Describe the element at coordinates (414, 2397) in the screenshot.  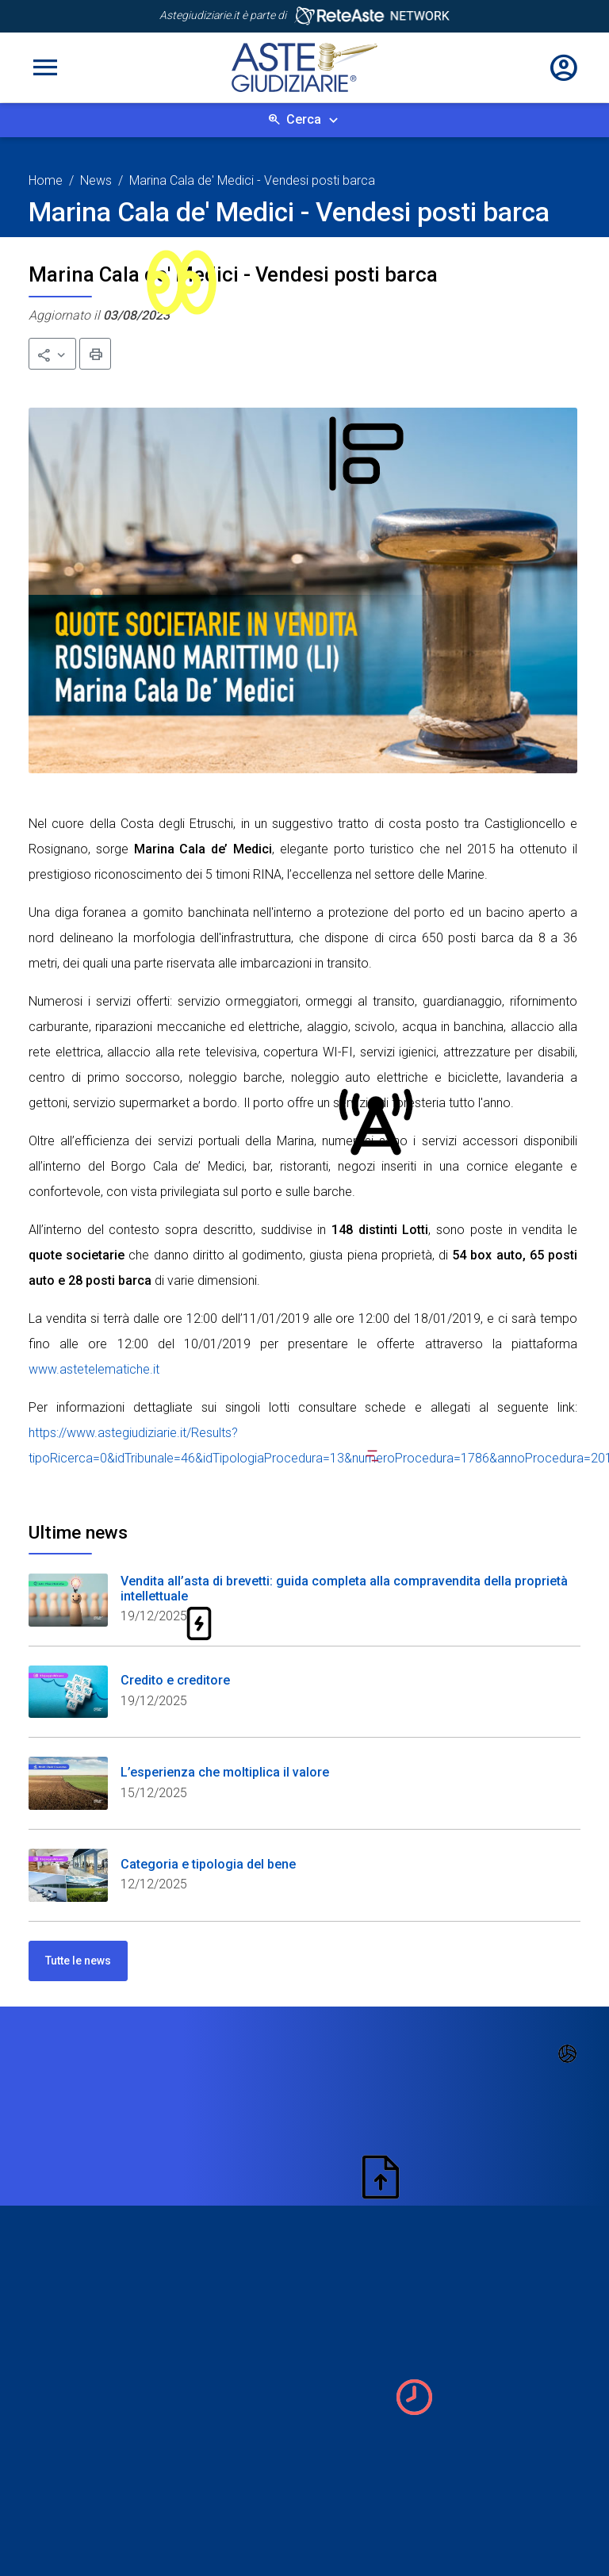
I see `indicates 8 o'clock time` at that location.